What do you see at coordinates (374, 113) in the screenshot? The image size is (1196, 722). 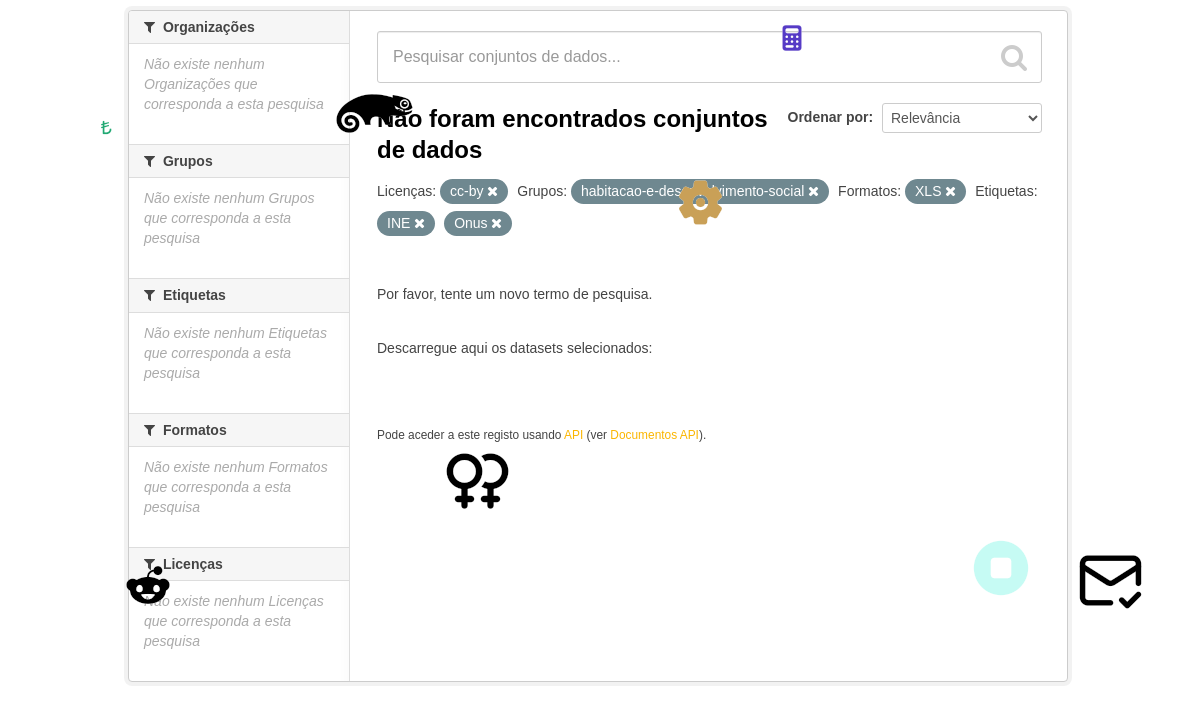 I see `openSUSE Linux distribution logo` at bounding box center [374, 113].